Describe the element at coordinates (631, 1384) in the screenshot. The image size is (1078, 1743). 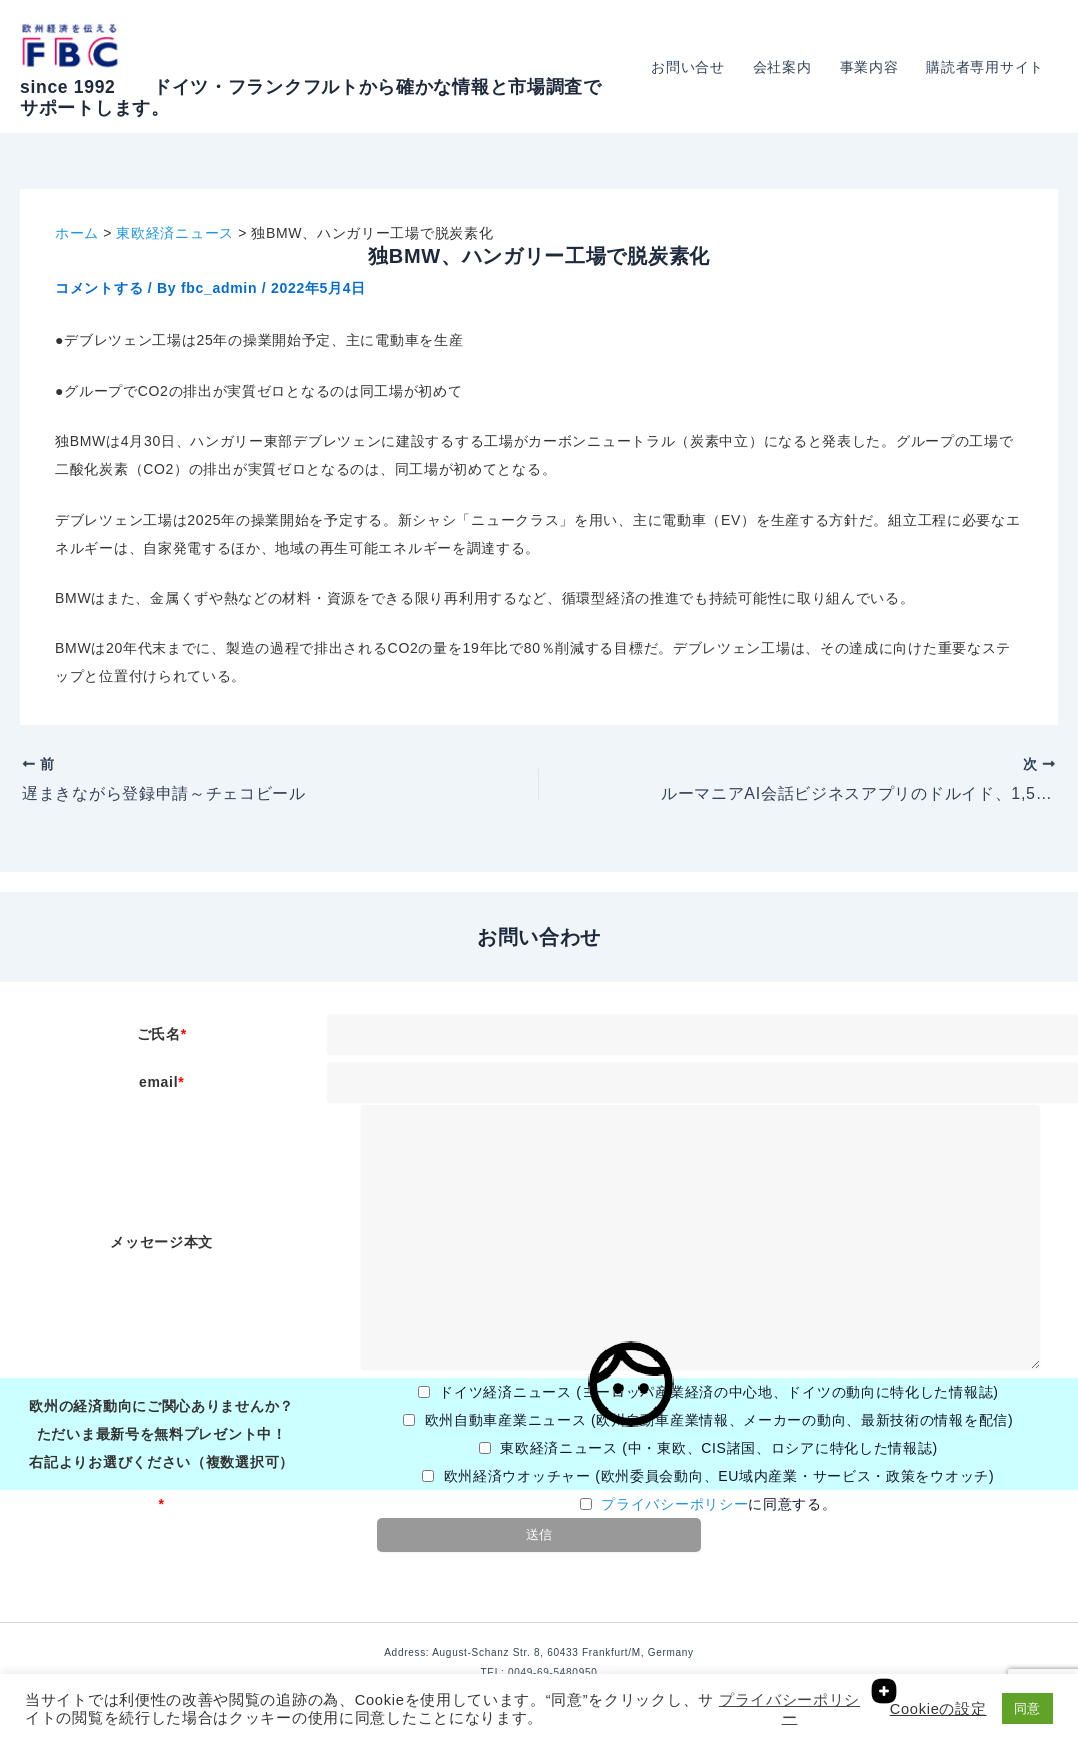
I see `access your profile or account settings` at that location.